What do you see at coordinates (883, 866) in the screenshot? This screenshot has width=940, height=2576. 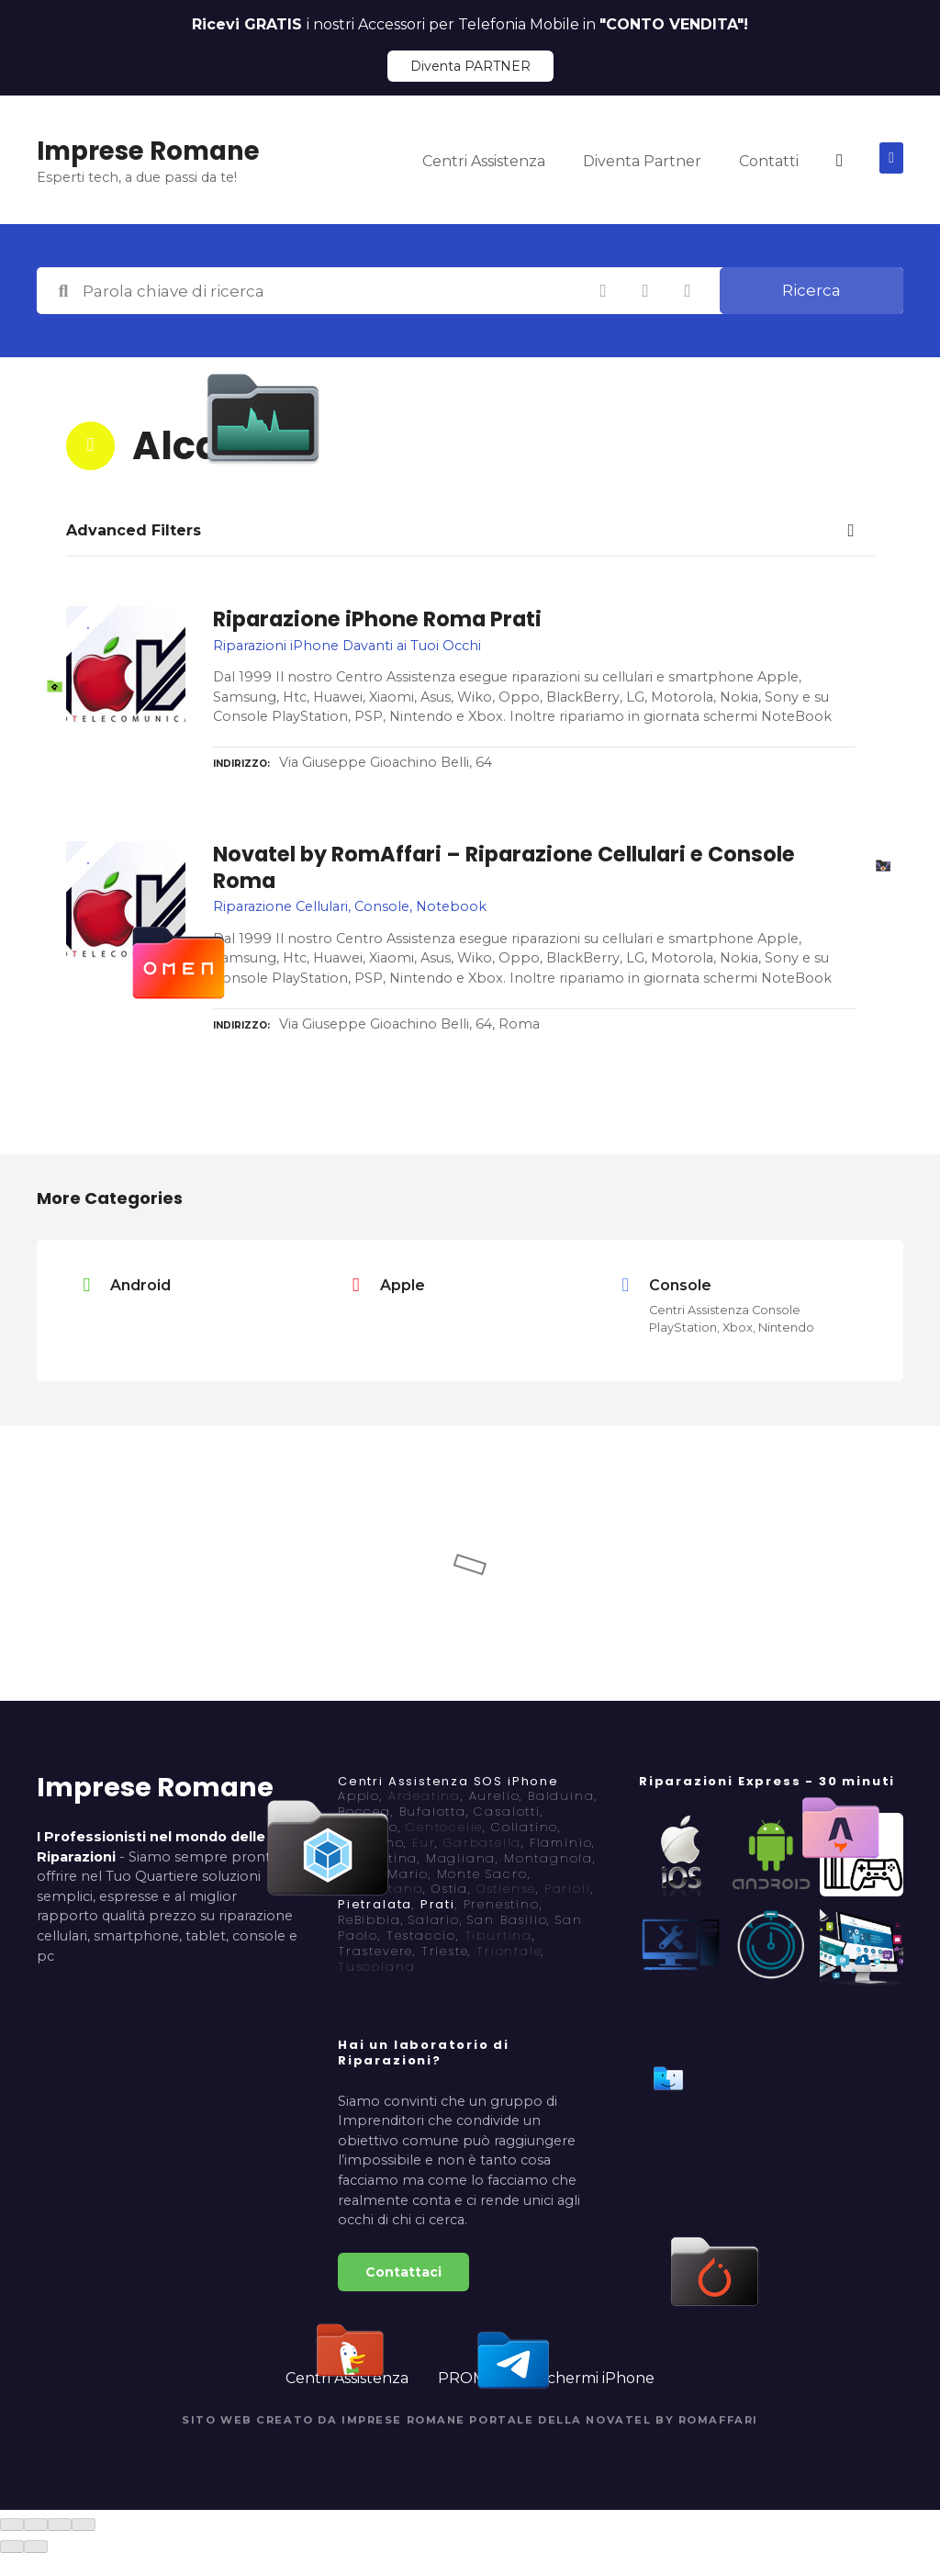 I see `open folder containing Pokémon-style game files` at bounding box center [883, 866].